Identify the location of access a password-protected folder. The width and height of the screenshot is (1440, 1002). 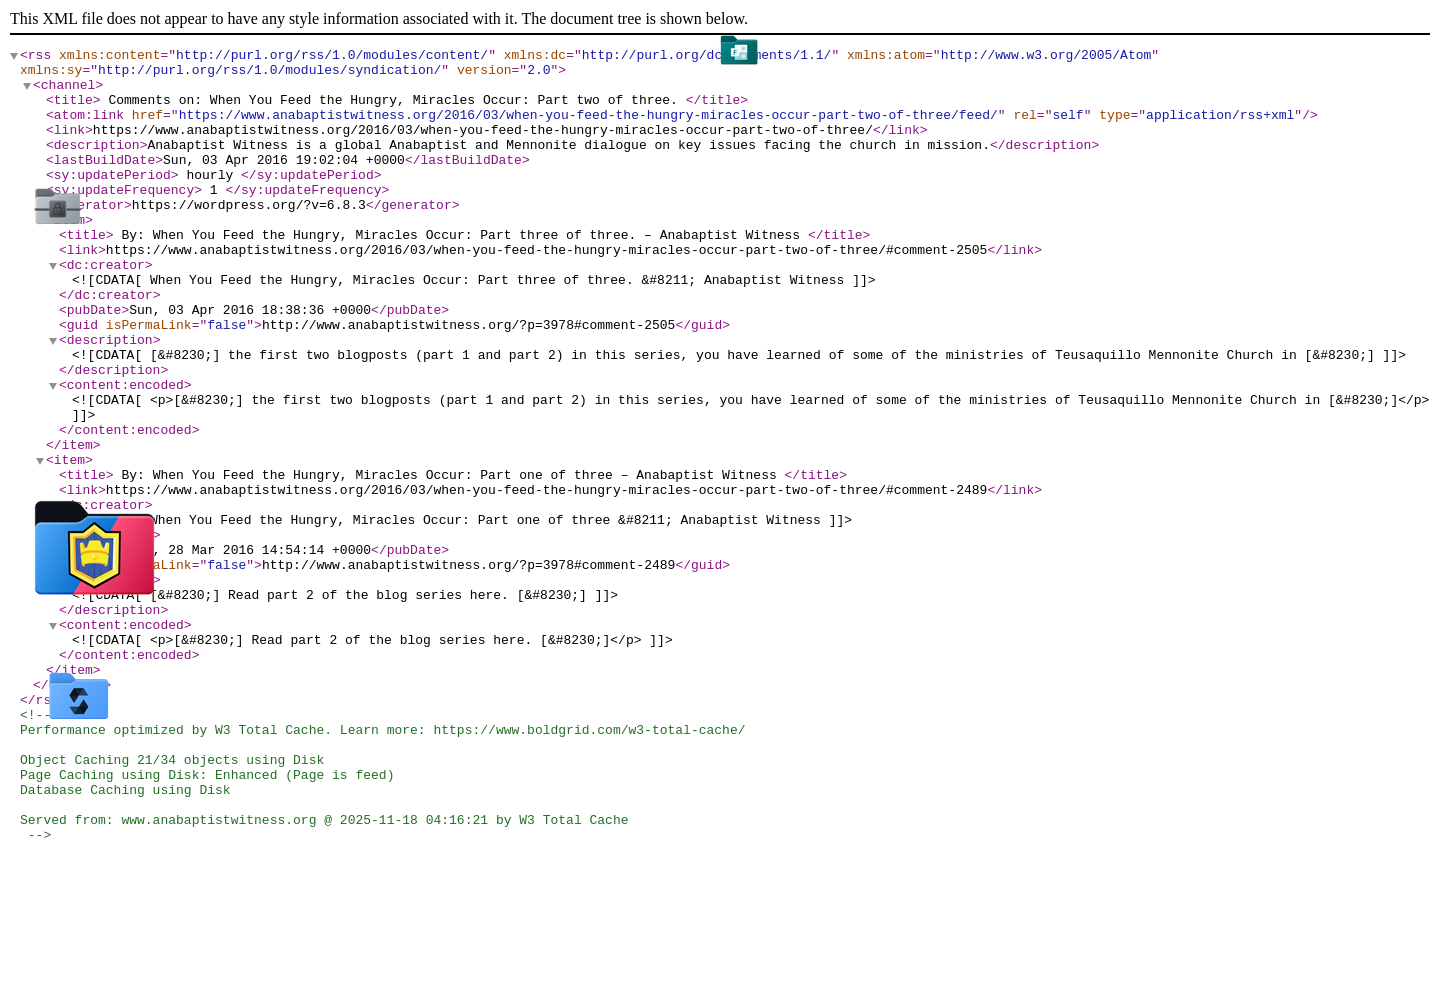
(57, 207).